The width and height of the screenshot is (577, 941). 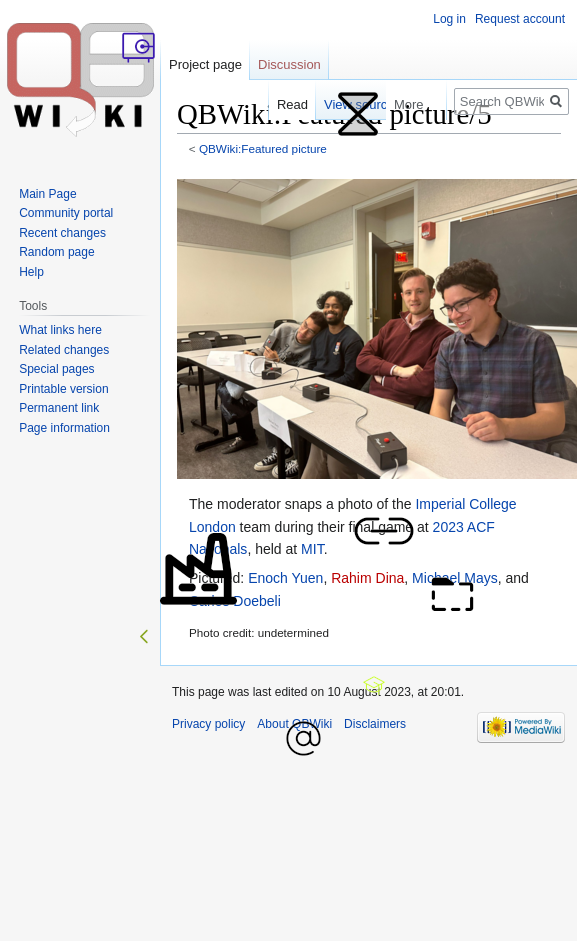 I want to click on access education or learning resources, so click(x=374, y=685).